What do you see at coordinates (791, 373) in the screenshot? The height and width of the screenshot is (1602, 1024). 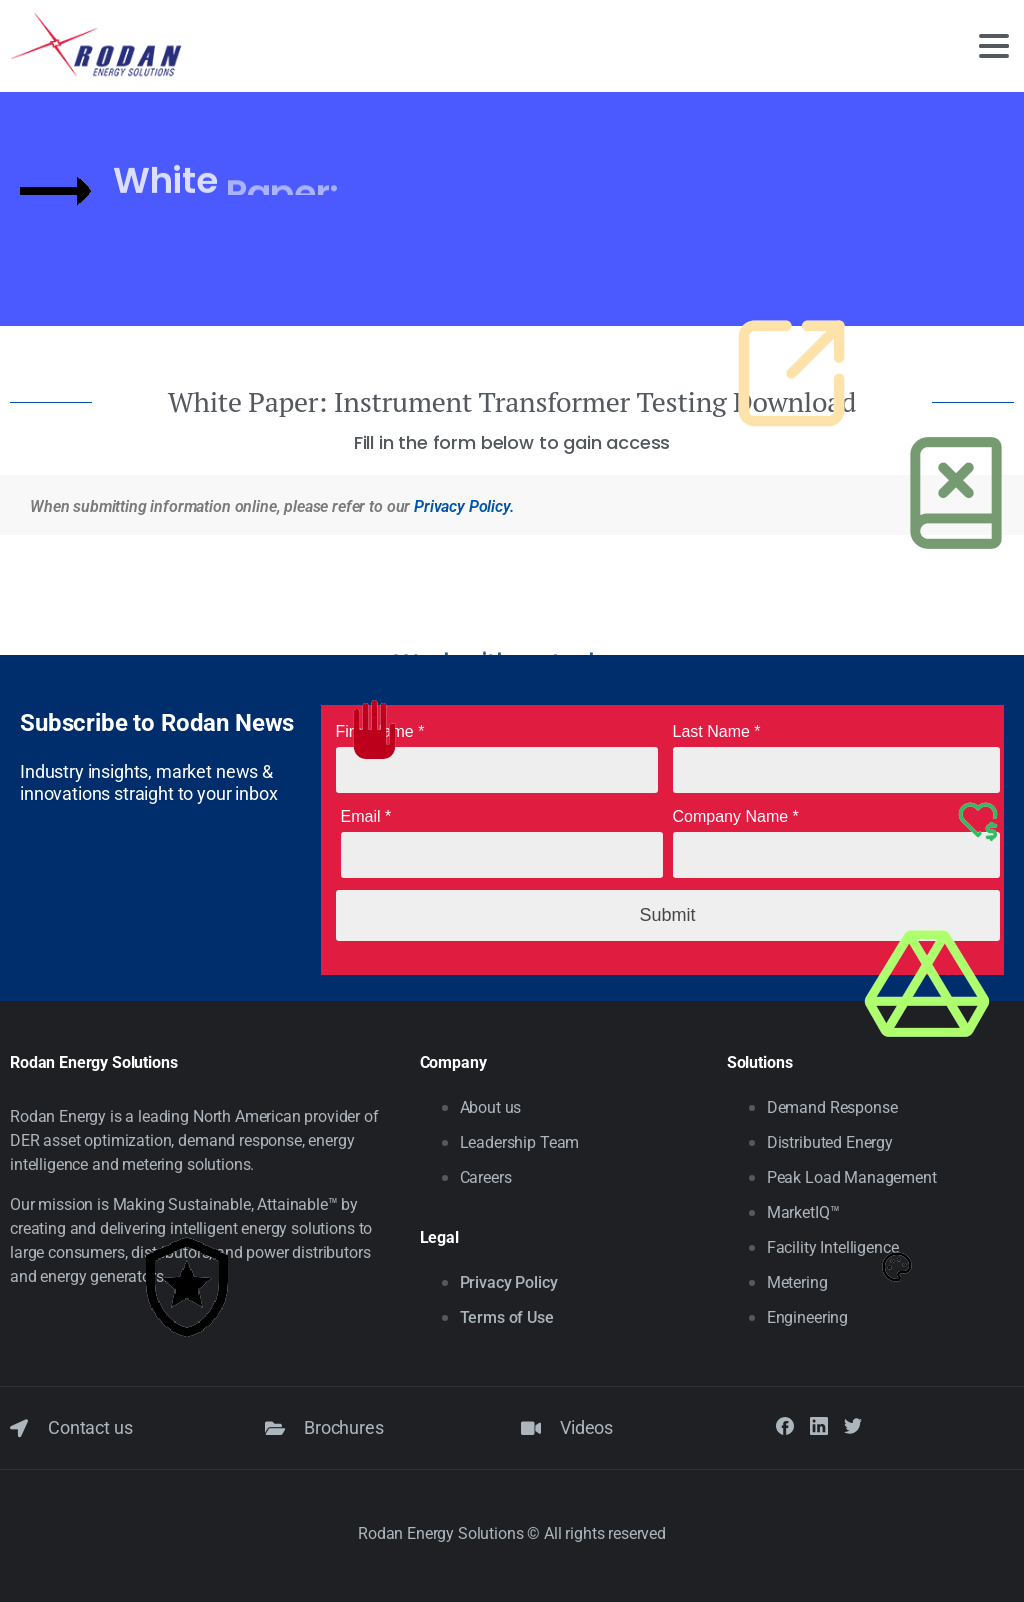 I see `open link in a new window or tab` at bounding box center [791, 373].